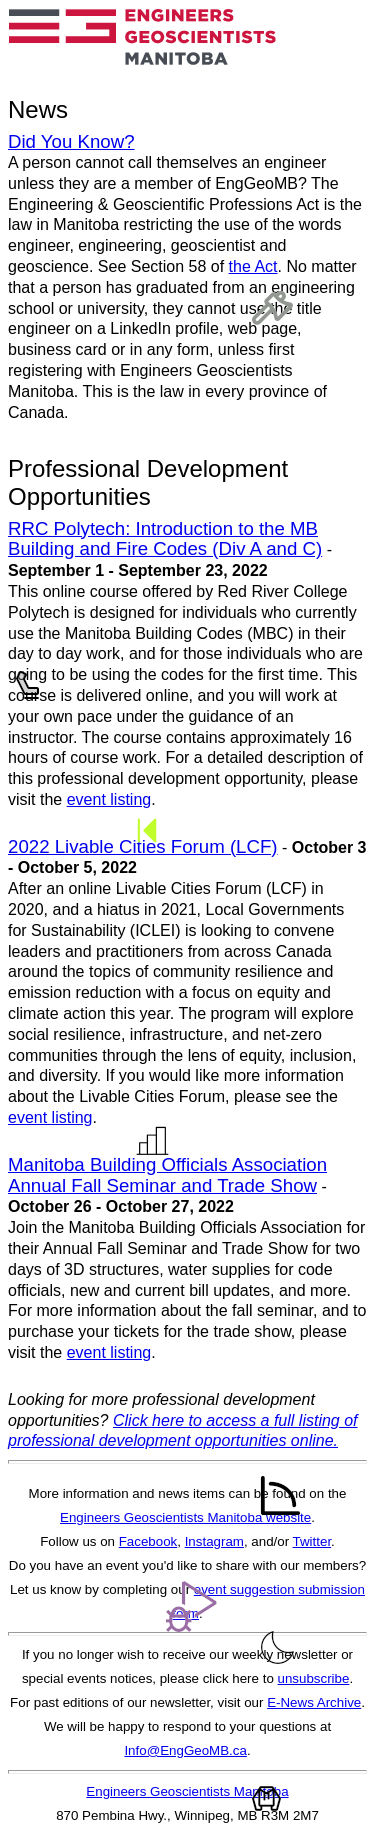 The width and height of the screenshot is (375, 1836). Describe the element at coordinates (280, 1495) in the screenshot. I see `view production possibility frontier chart` at that location.